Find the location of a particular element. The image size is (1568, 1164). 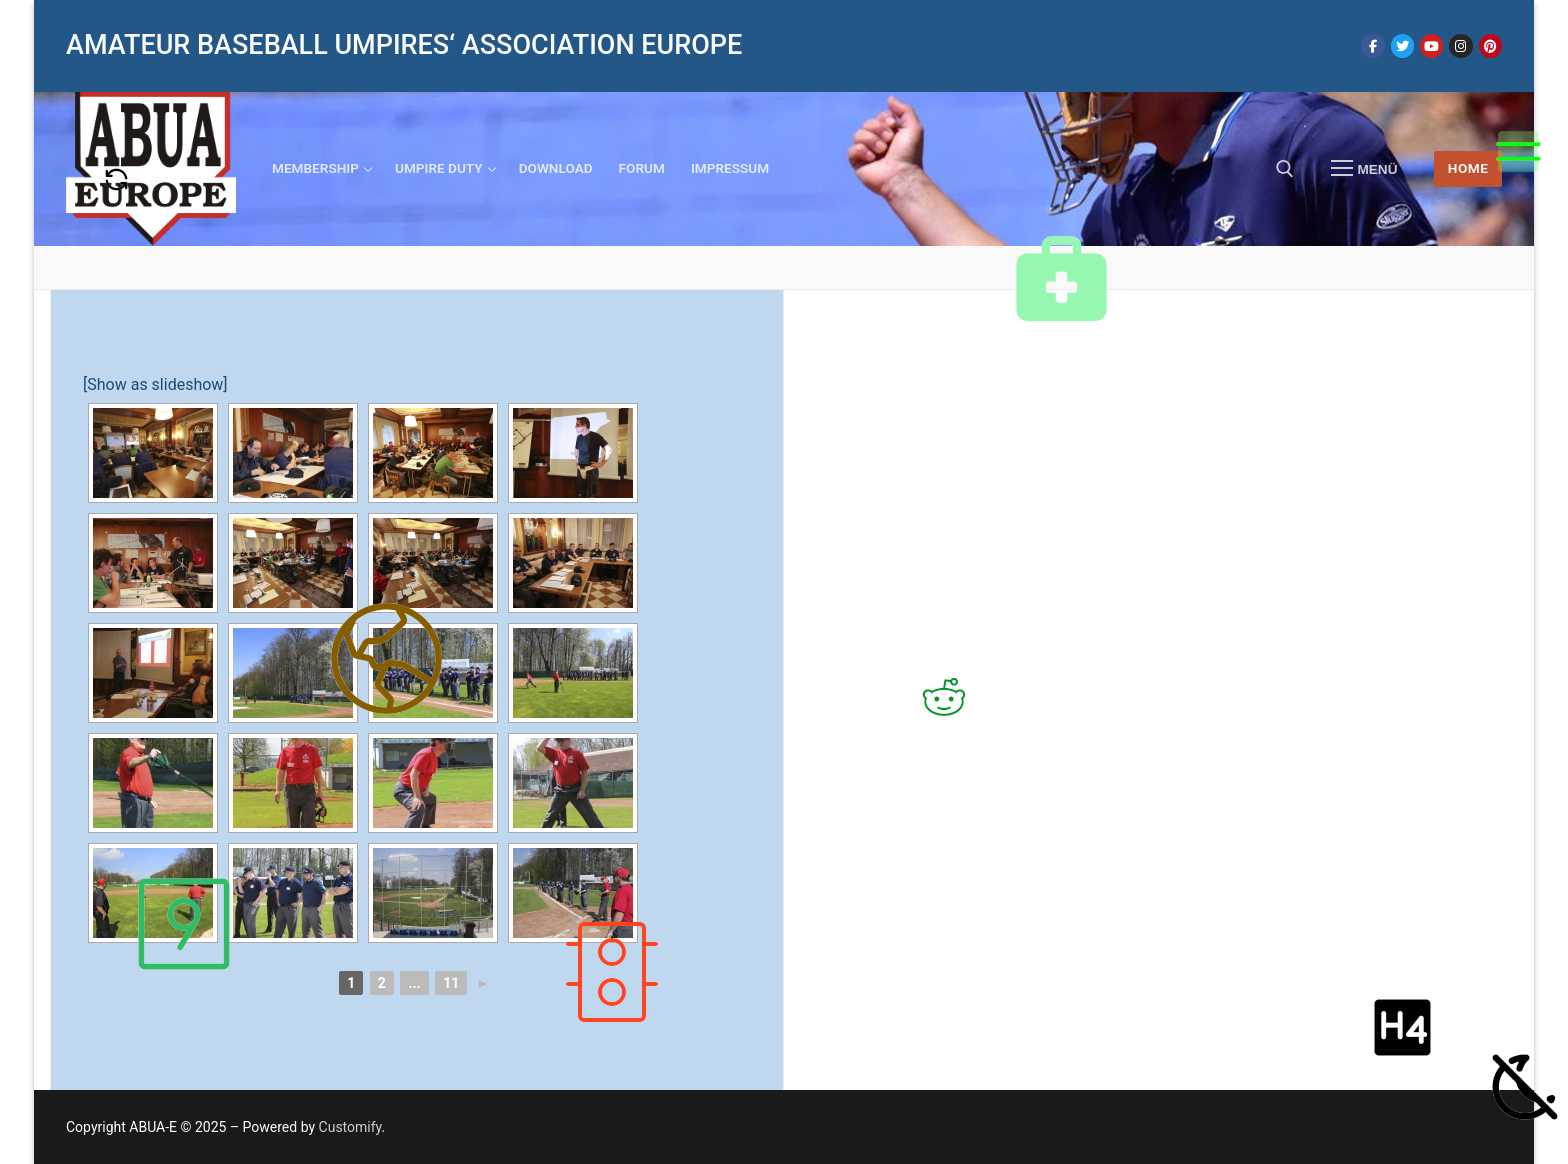

refresh or reload current content is located at coordinates (116, 179).